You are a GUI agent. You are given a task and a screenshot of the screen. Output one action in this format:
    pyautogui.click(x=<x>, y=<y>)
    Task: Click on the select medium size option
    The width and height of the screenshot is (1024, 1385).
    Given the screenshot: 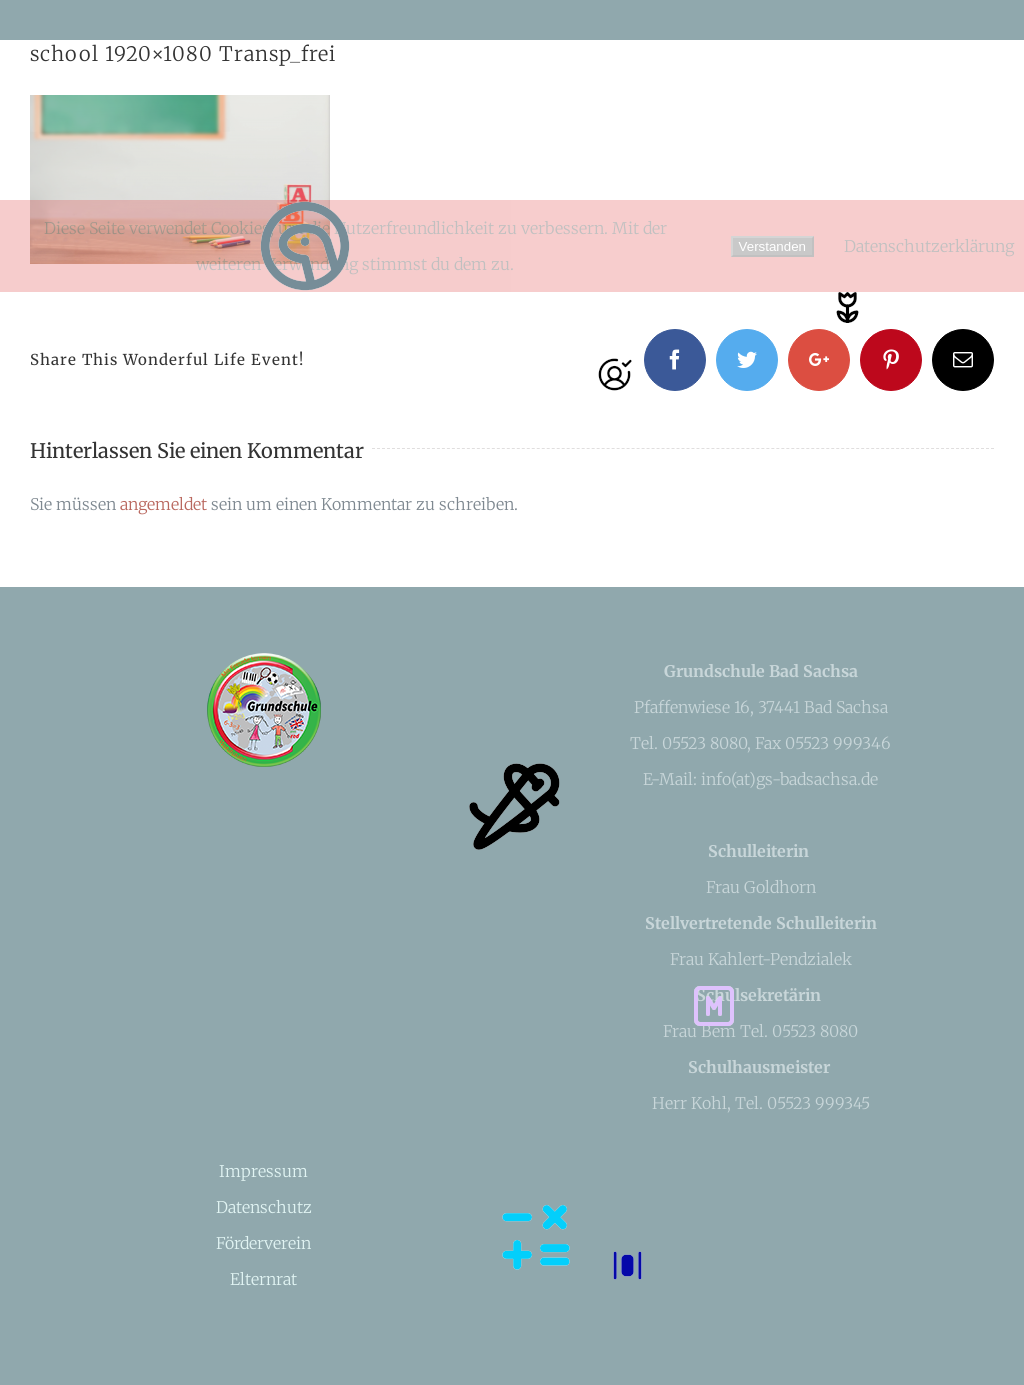 What is the action you would take?
    pyautogui.click(x=714, y=1006)
    